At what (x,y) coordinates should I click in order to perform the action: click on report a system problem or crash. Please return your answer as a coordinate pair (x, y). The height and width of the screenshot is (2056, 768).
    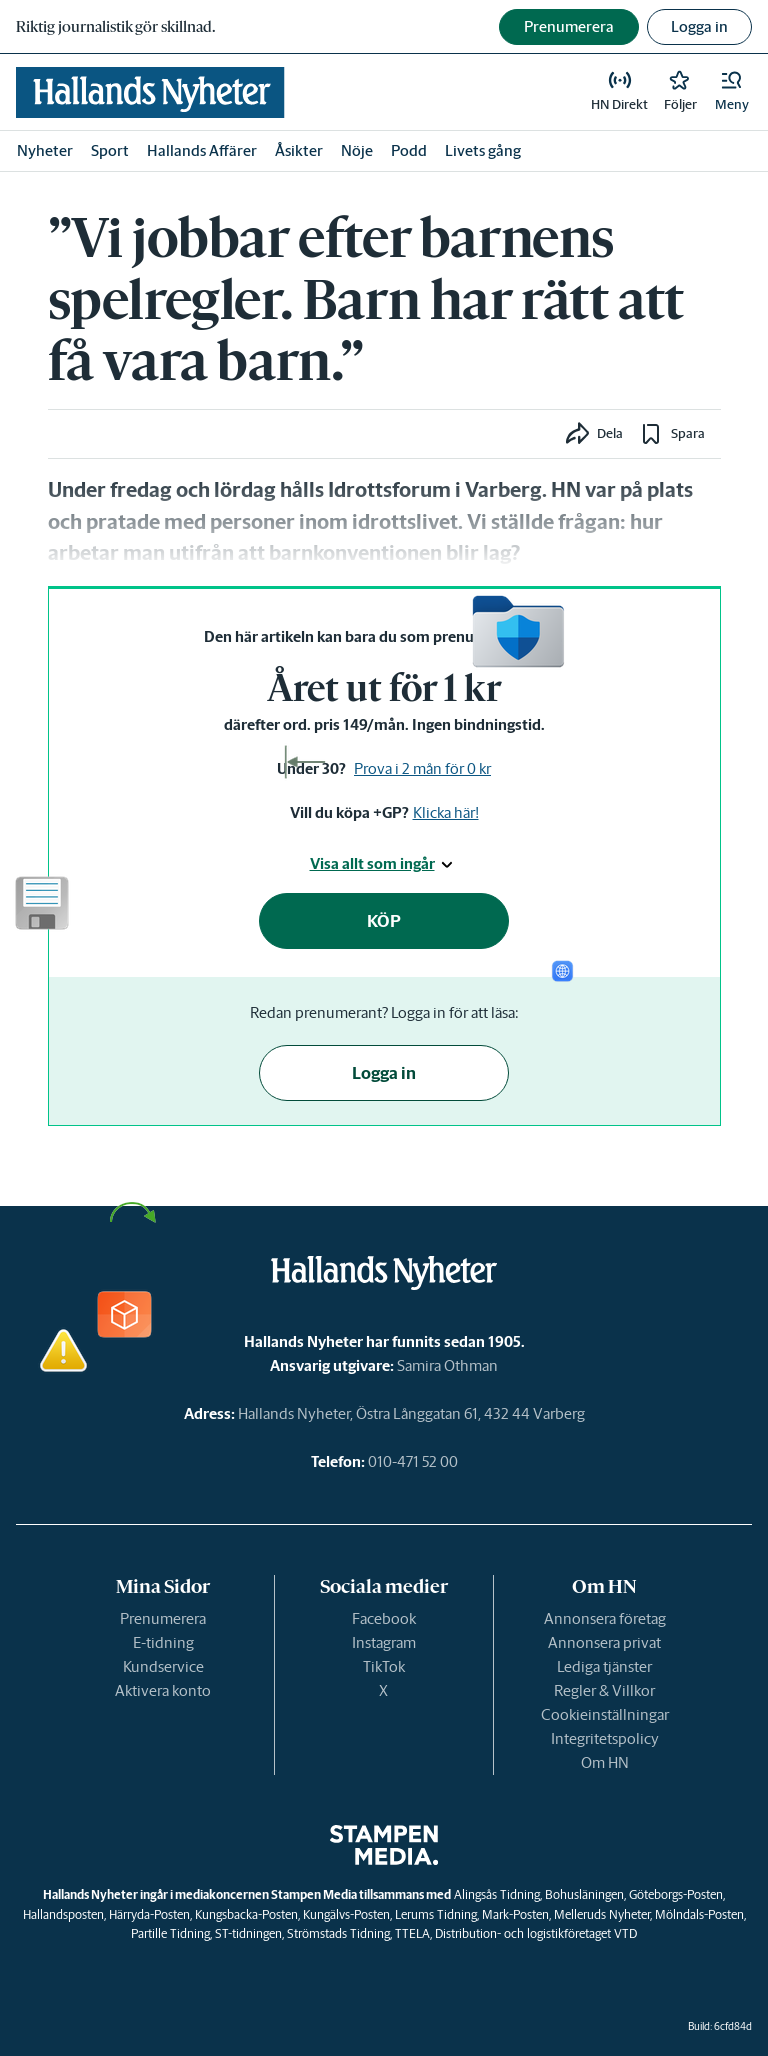
    Looking at the image, I should click on (63, 1350).